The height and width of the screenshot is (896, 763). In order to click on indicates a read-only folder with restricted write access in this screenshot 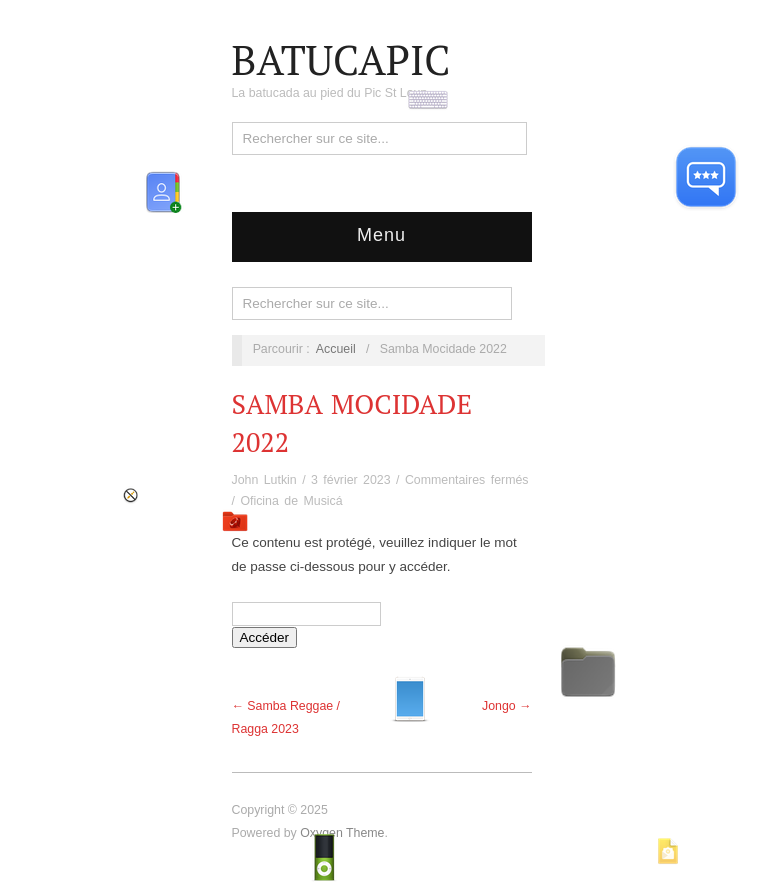, I will do `click(103, 474)`.